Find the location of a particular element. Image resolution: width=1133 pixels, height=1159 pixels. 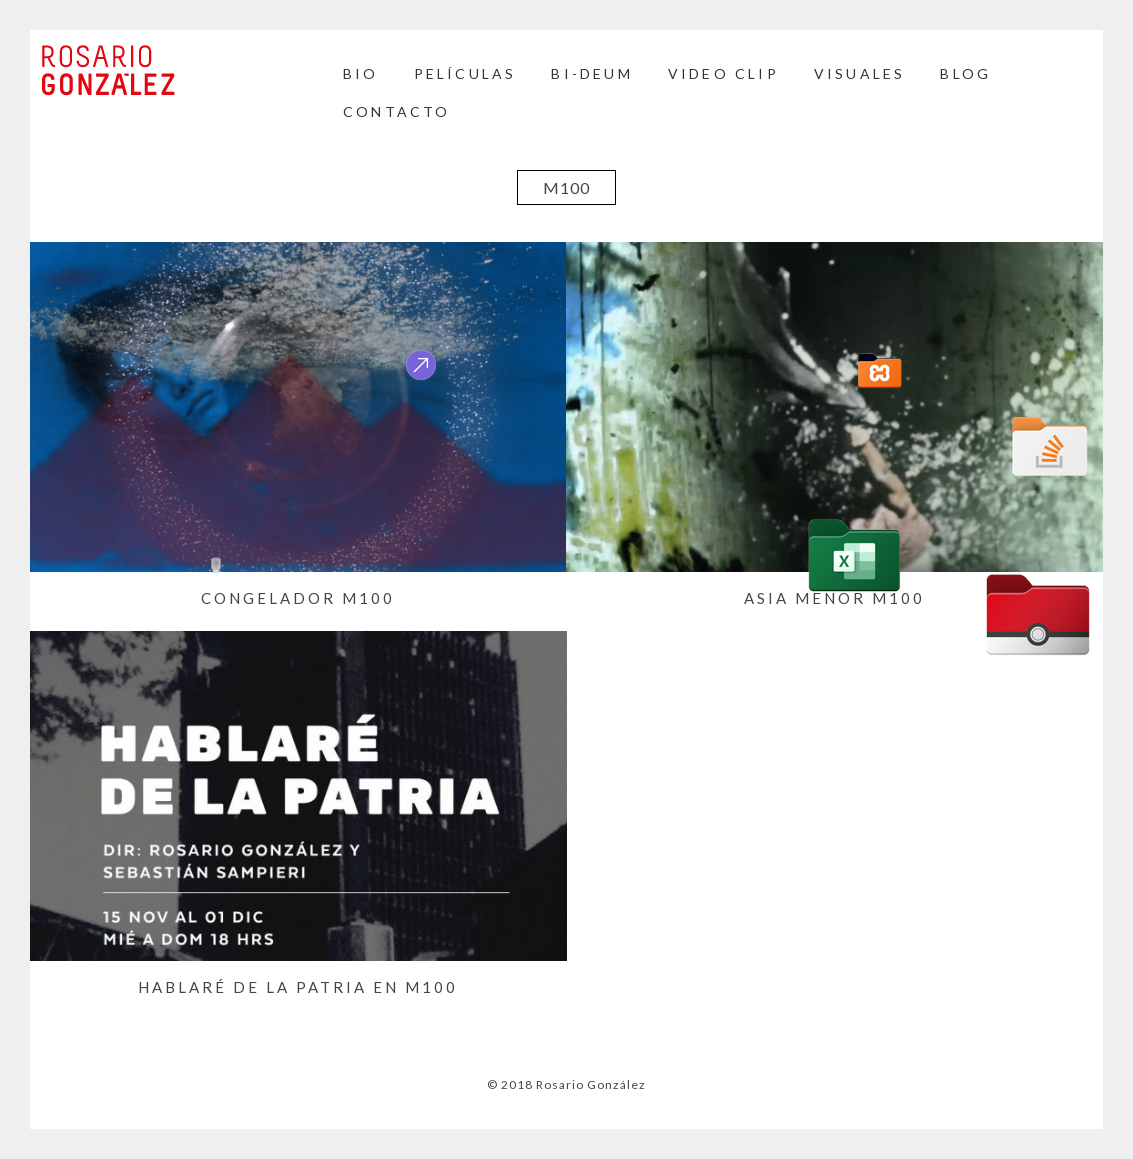

open folder containing stack overflow resources is located at coordinates (1049, 448).